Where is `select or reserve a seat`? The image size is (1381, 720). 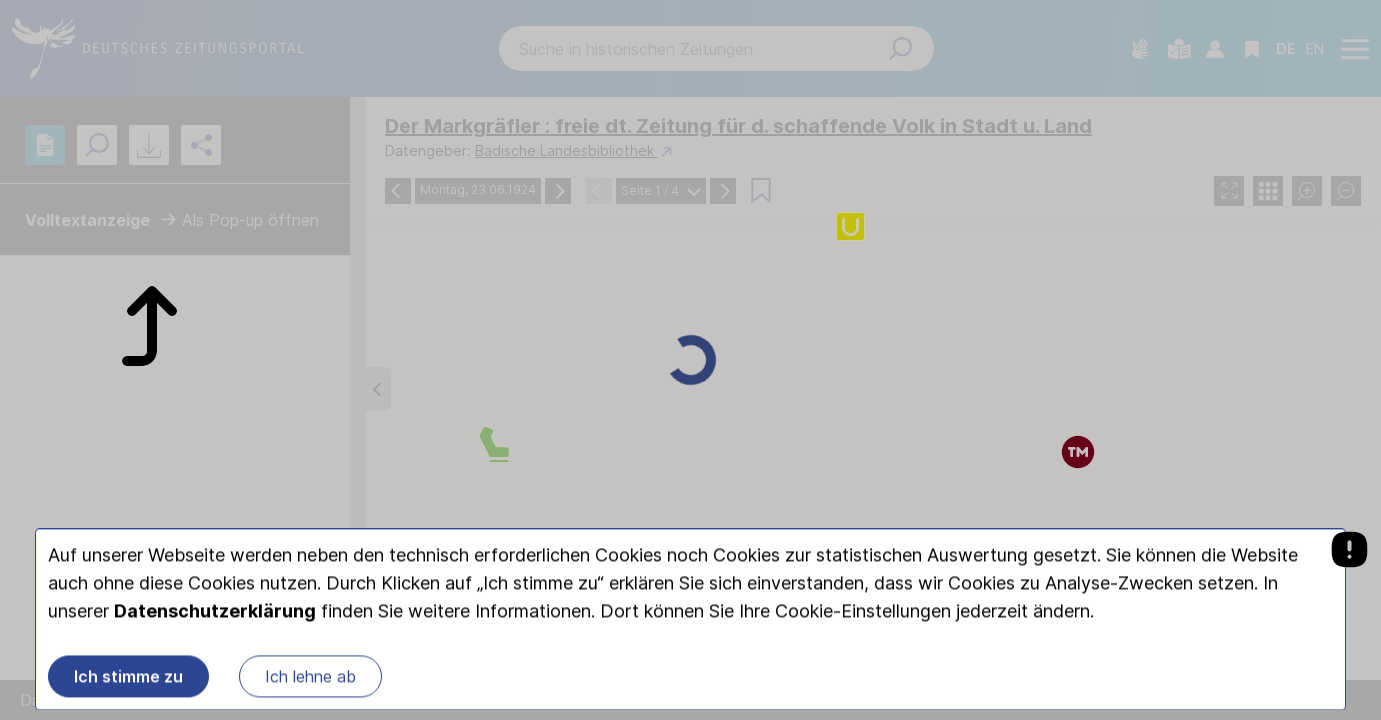 select or reserve a seat is located at coordinates (493, 444).